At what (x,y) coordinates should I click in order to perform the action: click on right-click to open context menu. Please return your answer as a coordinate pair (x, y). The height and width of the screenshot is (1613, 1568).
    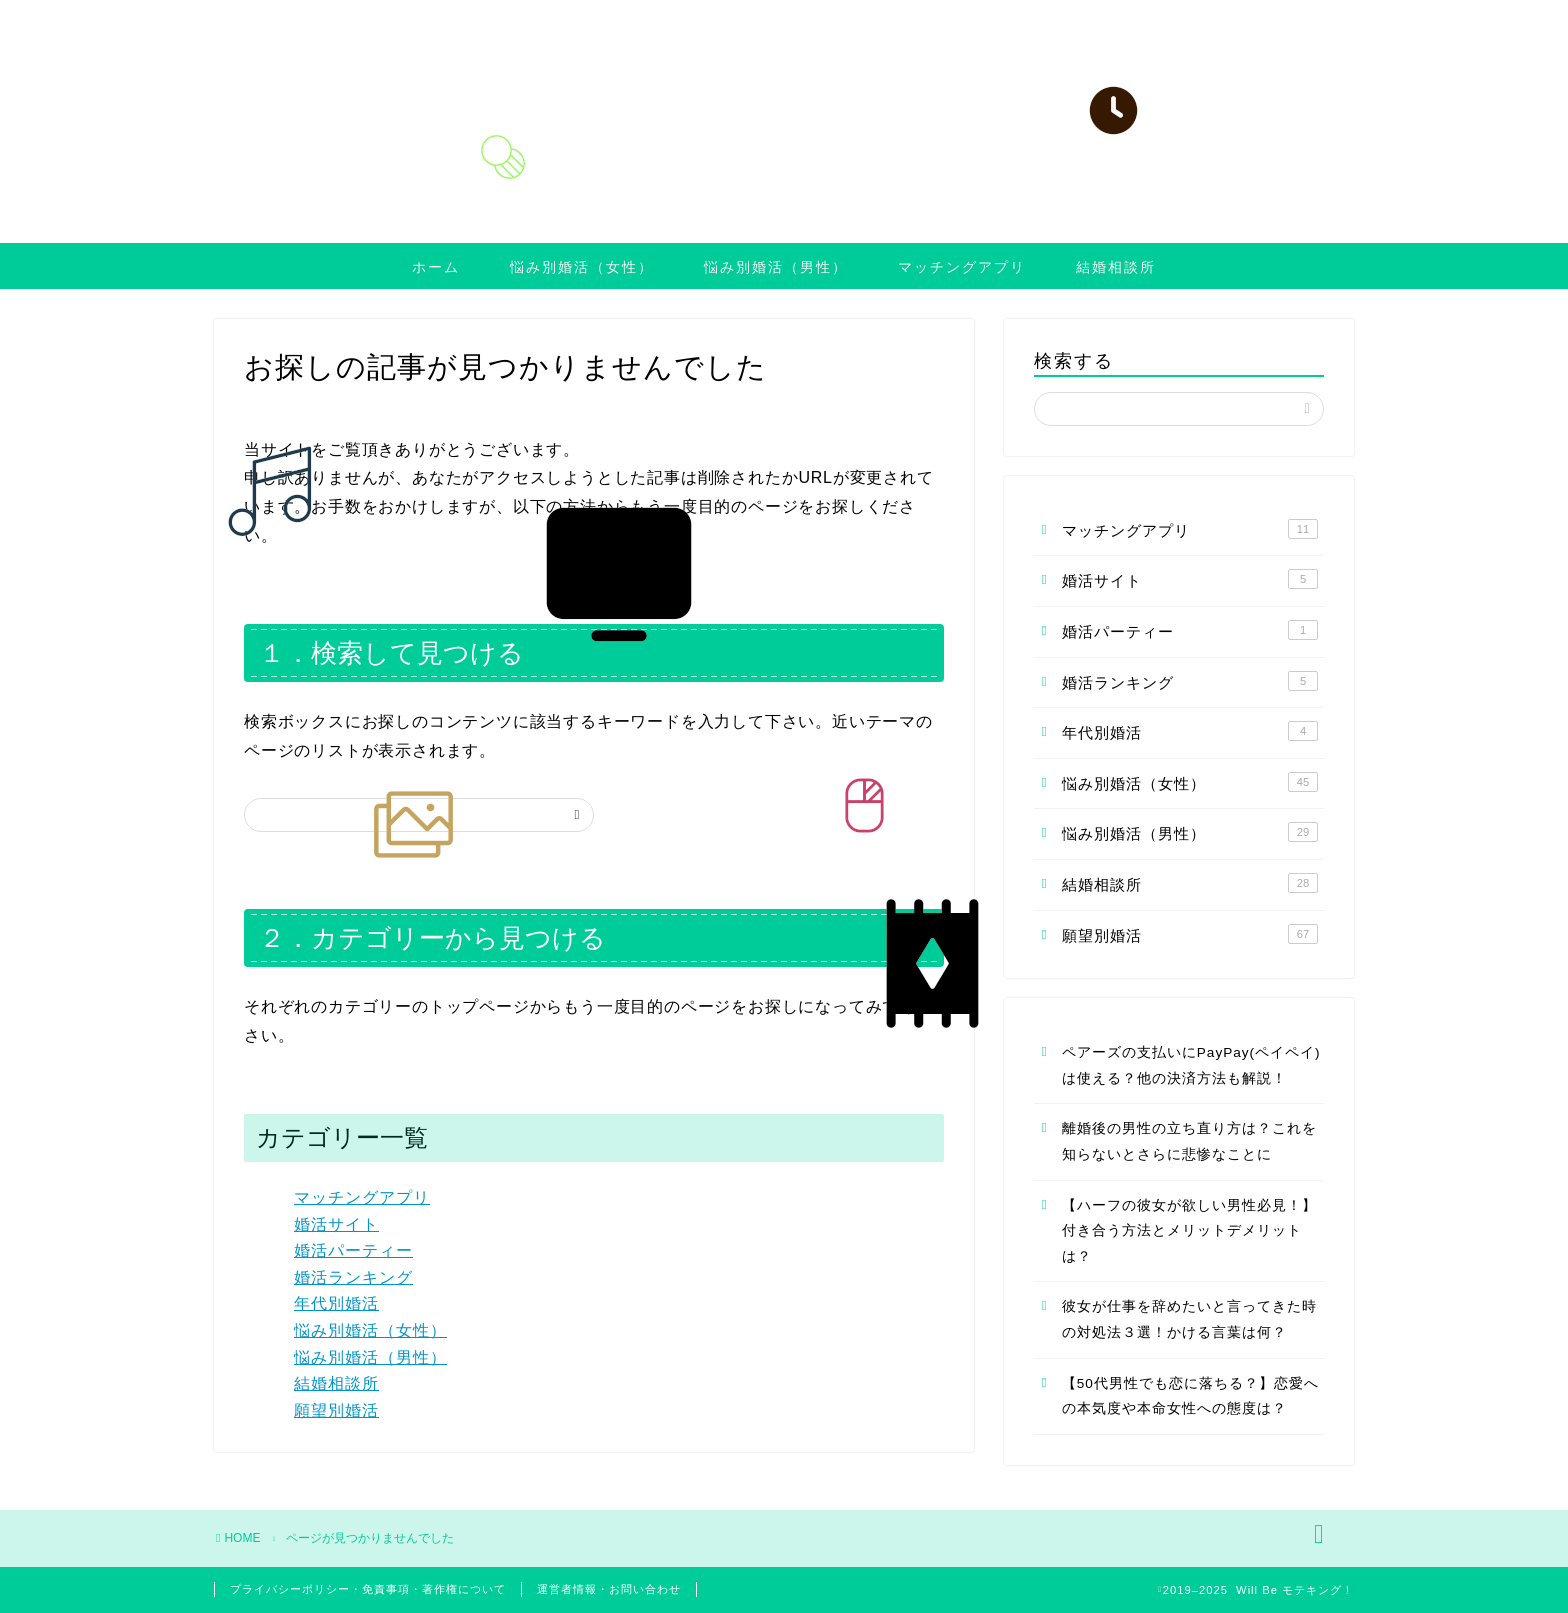
    Looking at the image, I should click on (864, 805).